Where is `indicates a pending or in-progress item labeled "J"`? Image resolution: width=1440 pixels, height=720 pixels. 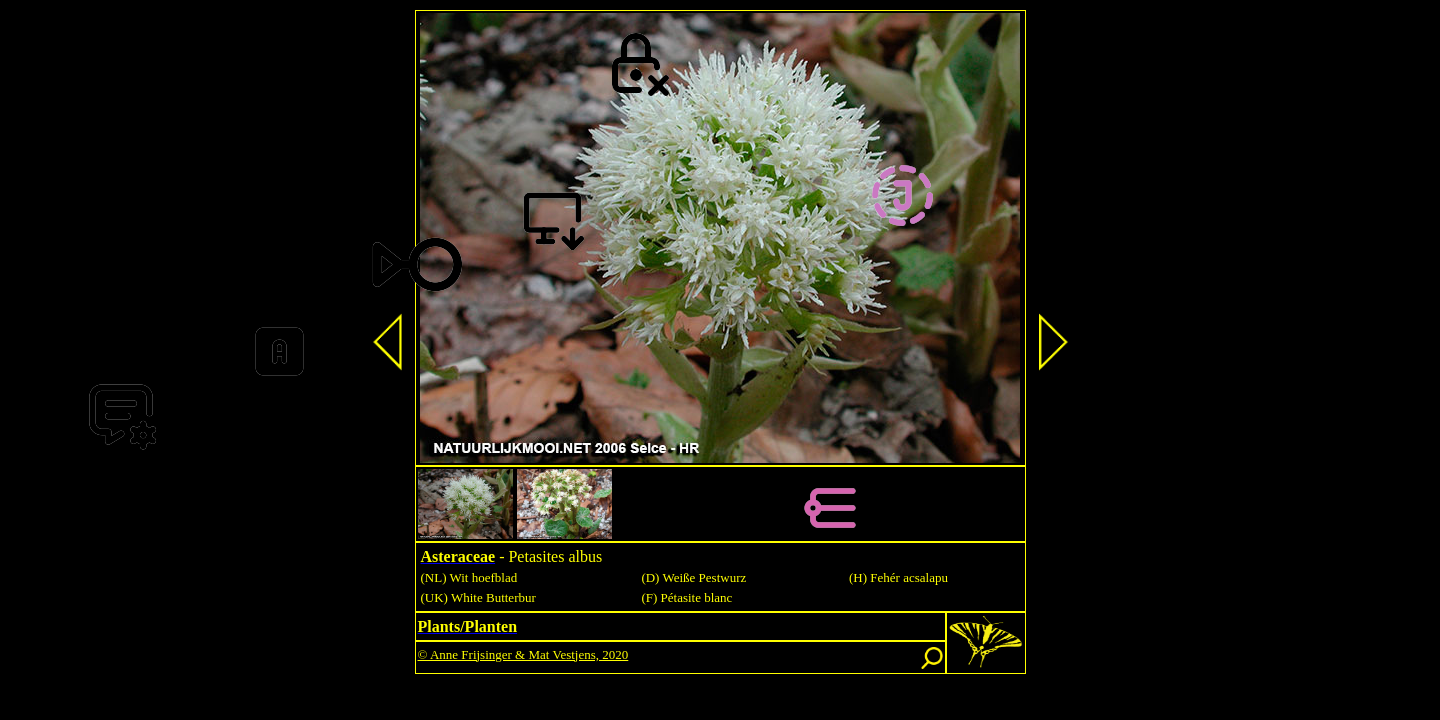 indicates a pending or in-progress item labeled "J" is located at coordinates (902, 195).